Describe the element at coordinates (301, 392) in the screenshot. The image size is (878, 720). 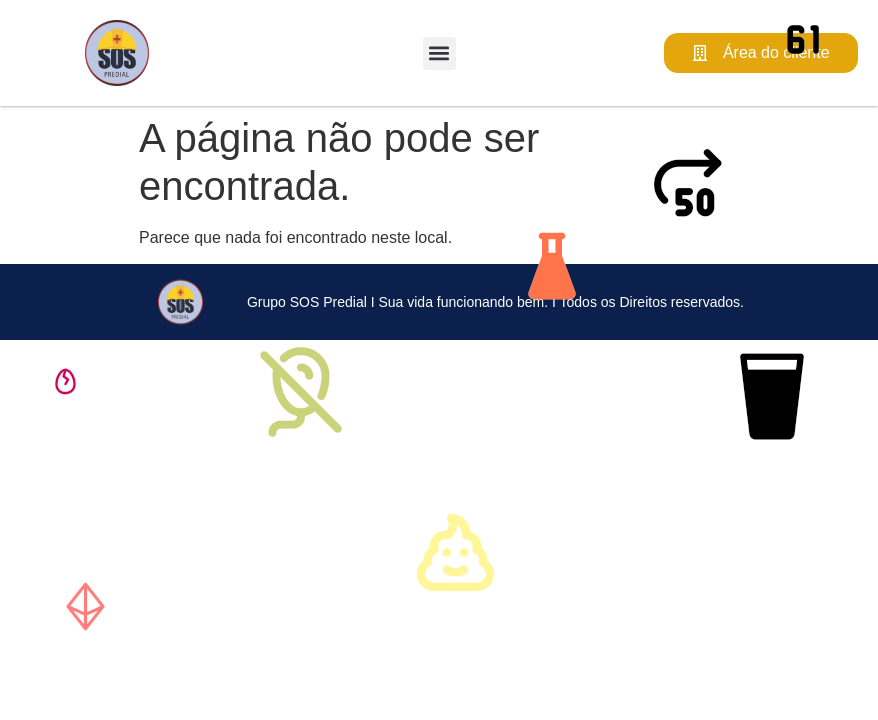
I see `disable party or celebration mode` at that location.